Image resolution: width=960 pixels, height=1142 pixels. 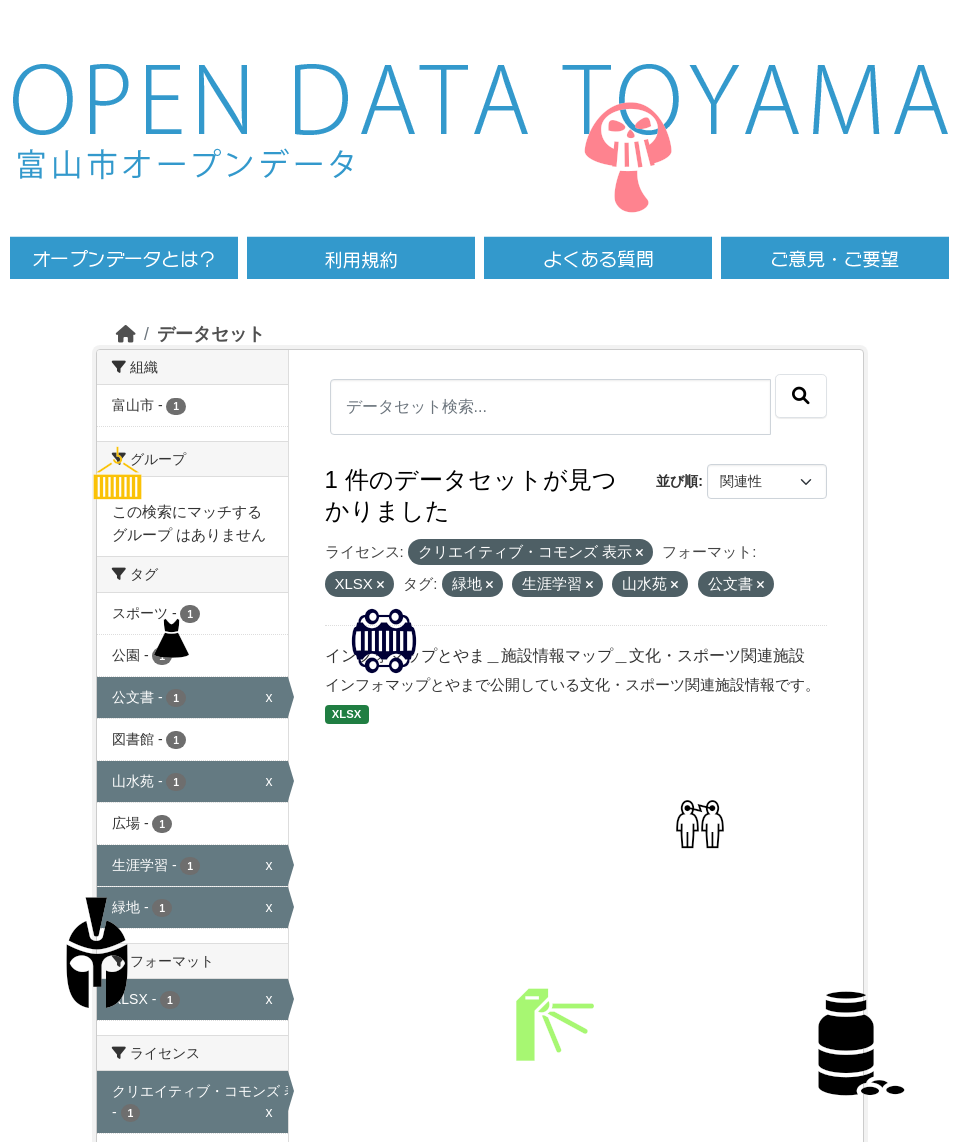 What do you see at coordinates (856, 1043) in the screenshot?
I see `view medication or prescription details` at bounding box center [856, 1043].